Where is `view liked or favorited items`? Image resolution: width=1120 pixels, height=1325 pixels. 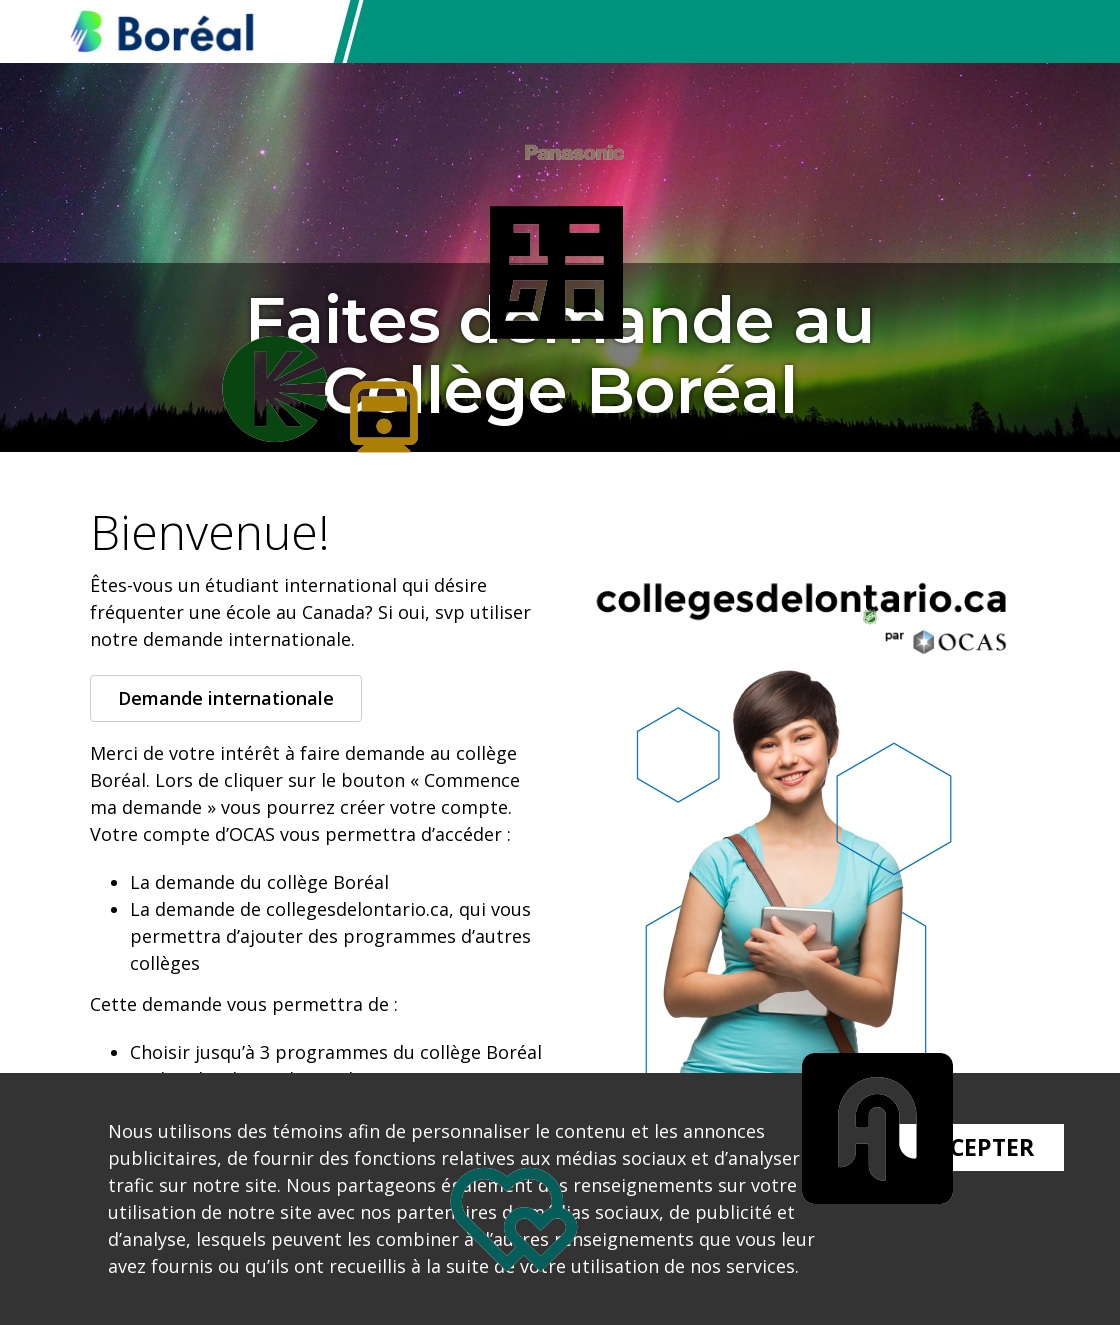 view liked or favorited items is located at coordinates (512, 1218).